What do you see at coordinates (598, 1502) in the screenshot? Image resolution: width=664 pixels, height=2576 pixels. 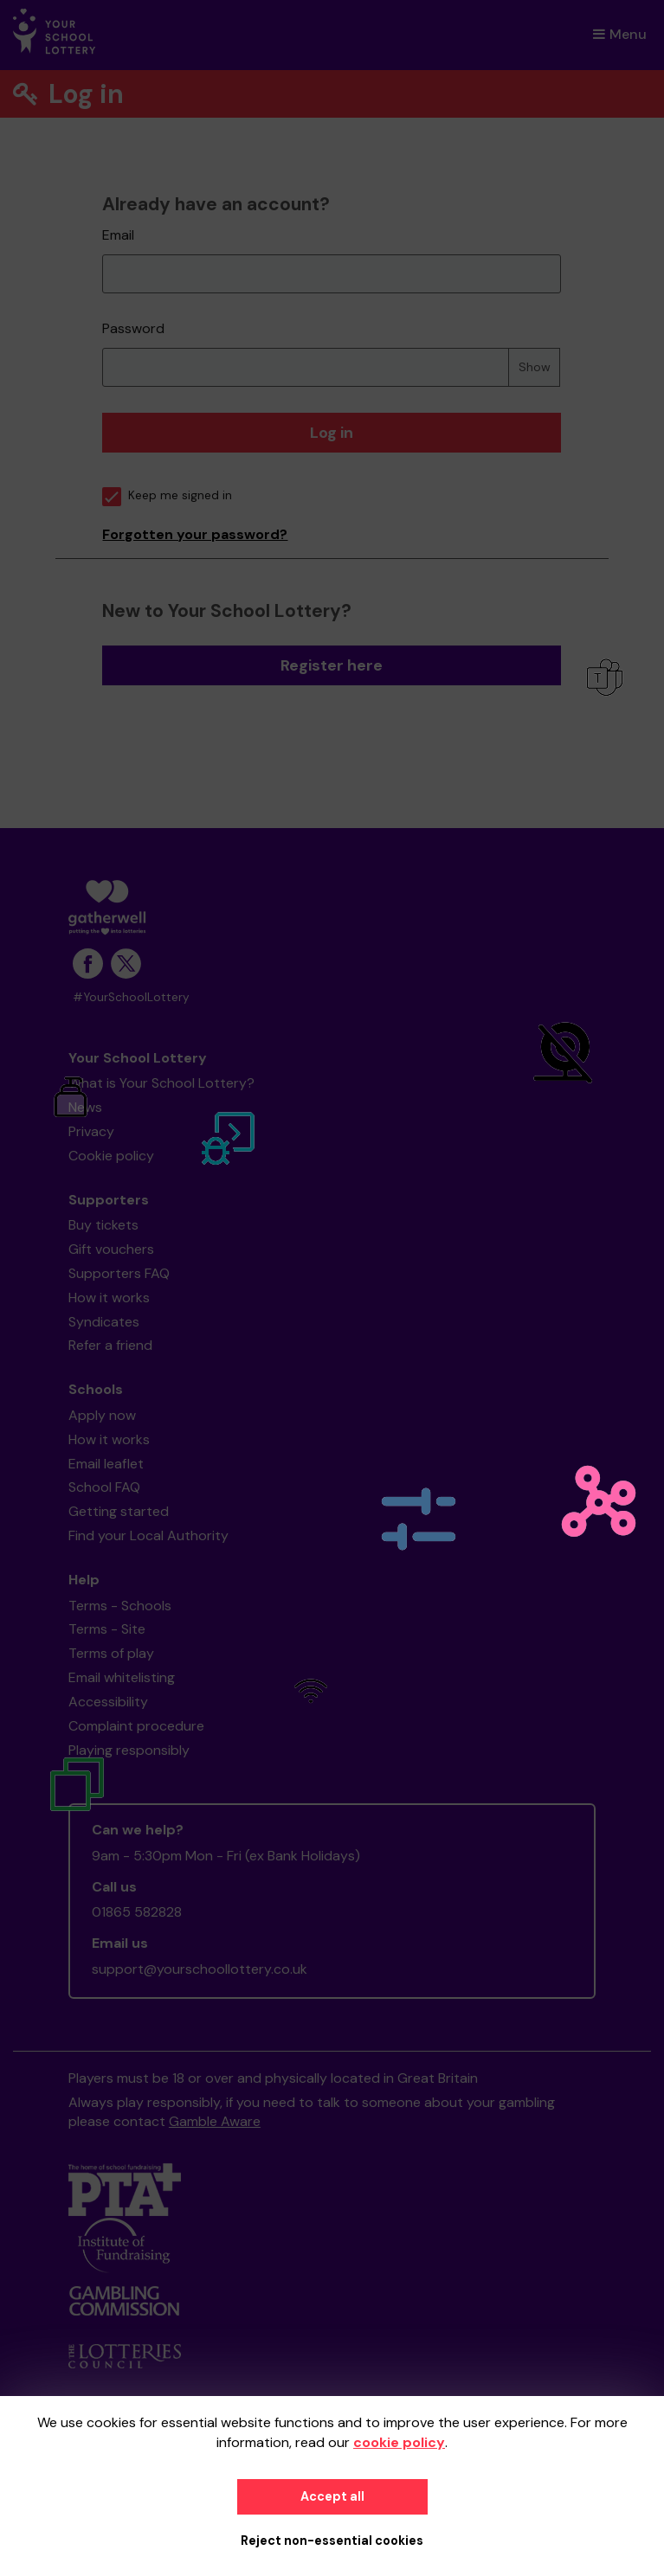 I see `view network or connection graph` at bounding box center [598, 1502].